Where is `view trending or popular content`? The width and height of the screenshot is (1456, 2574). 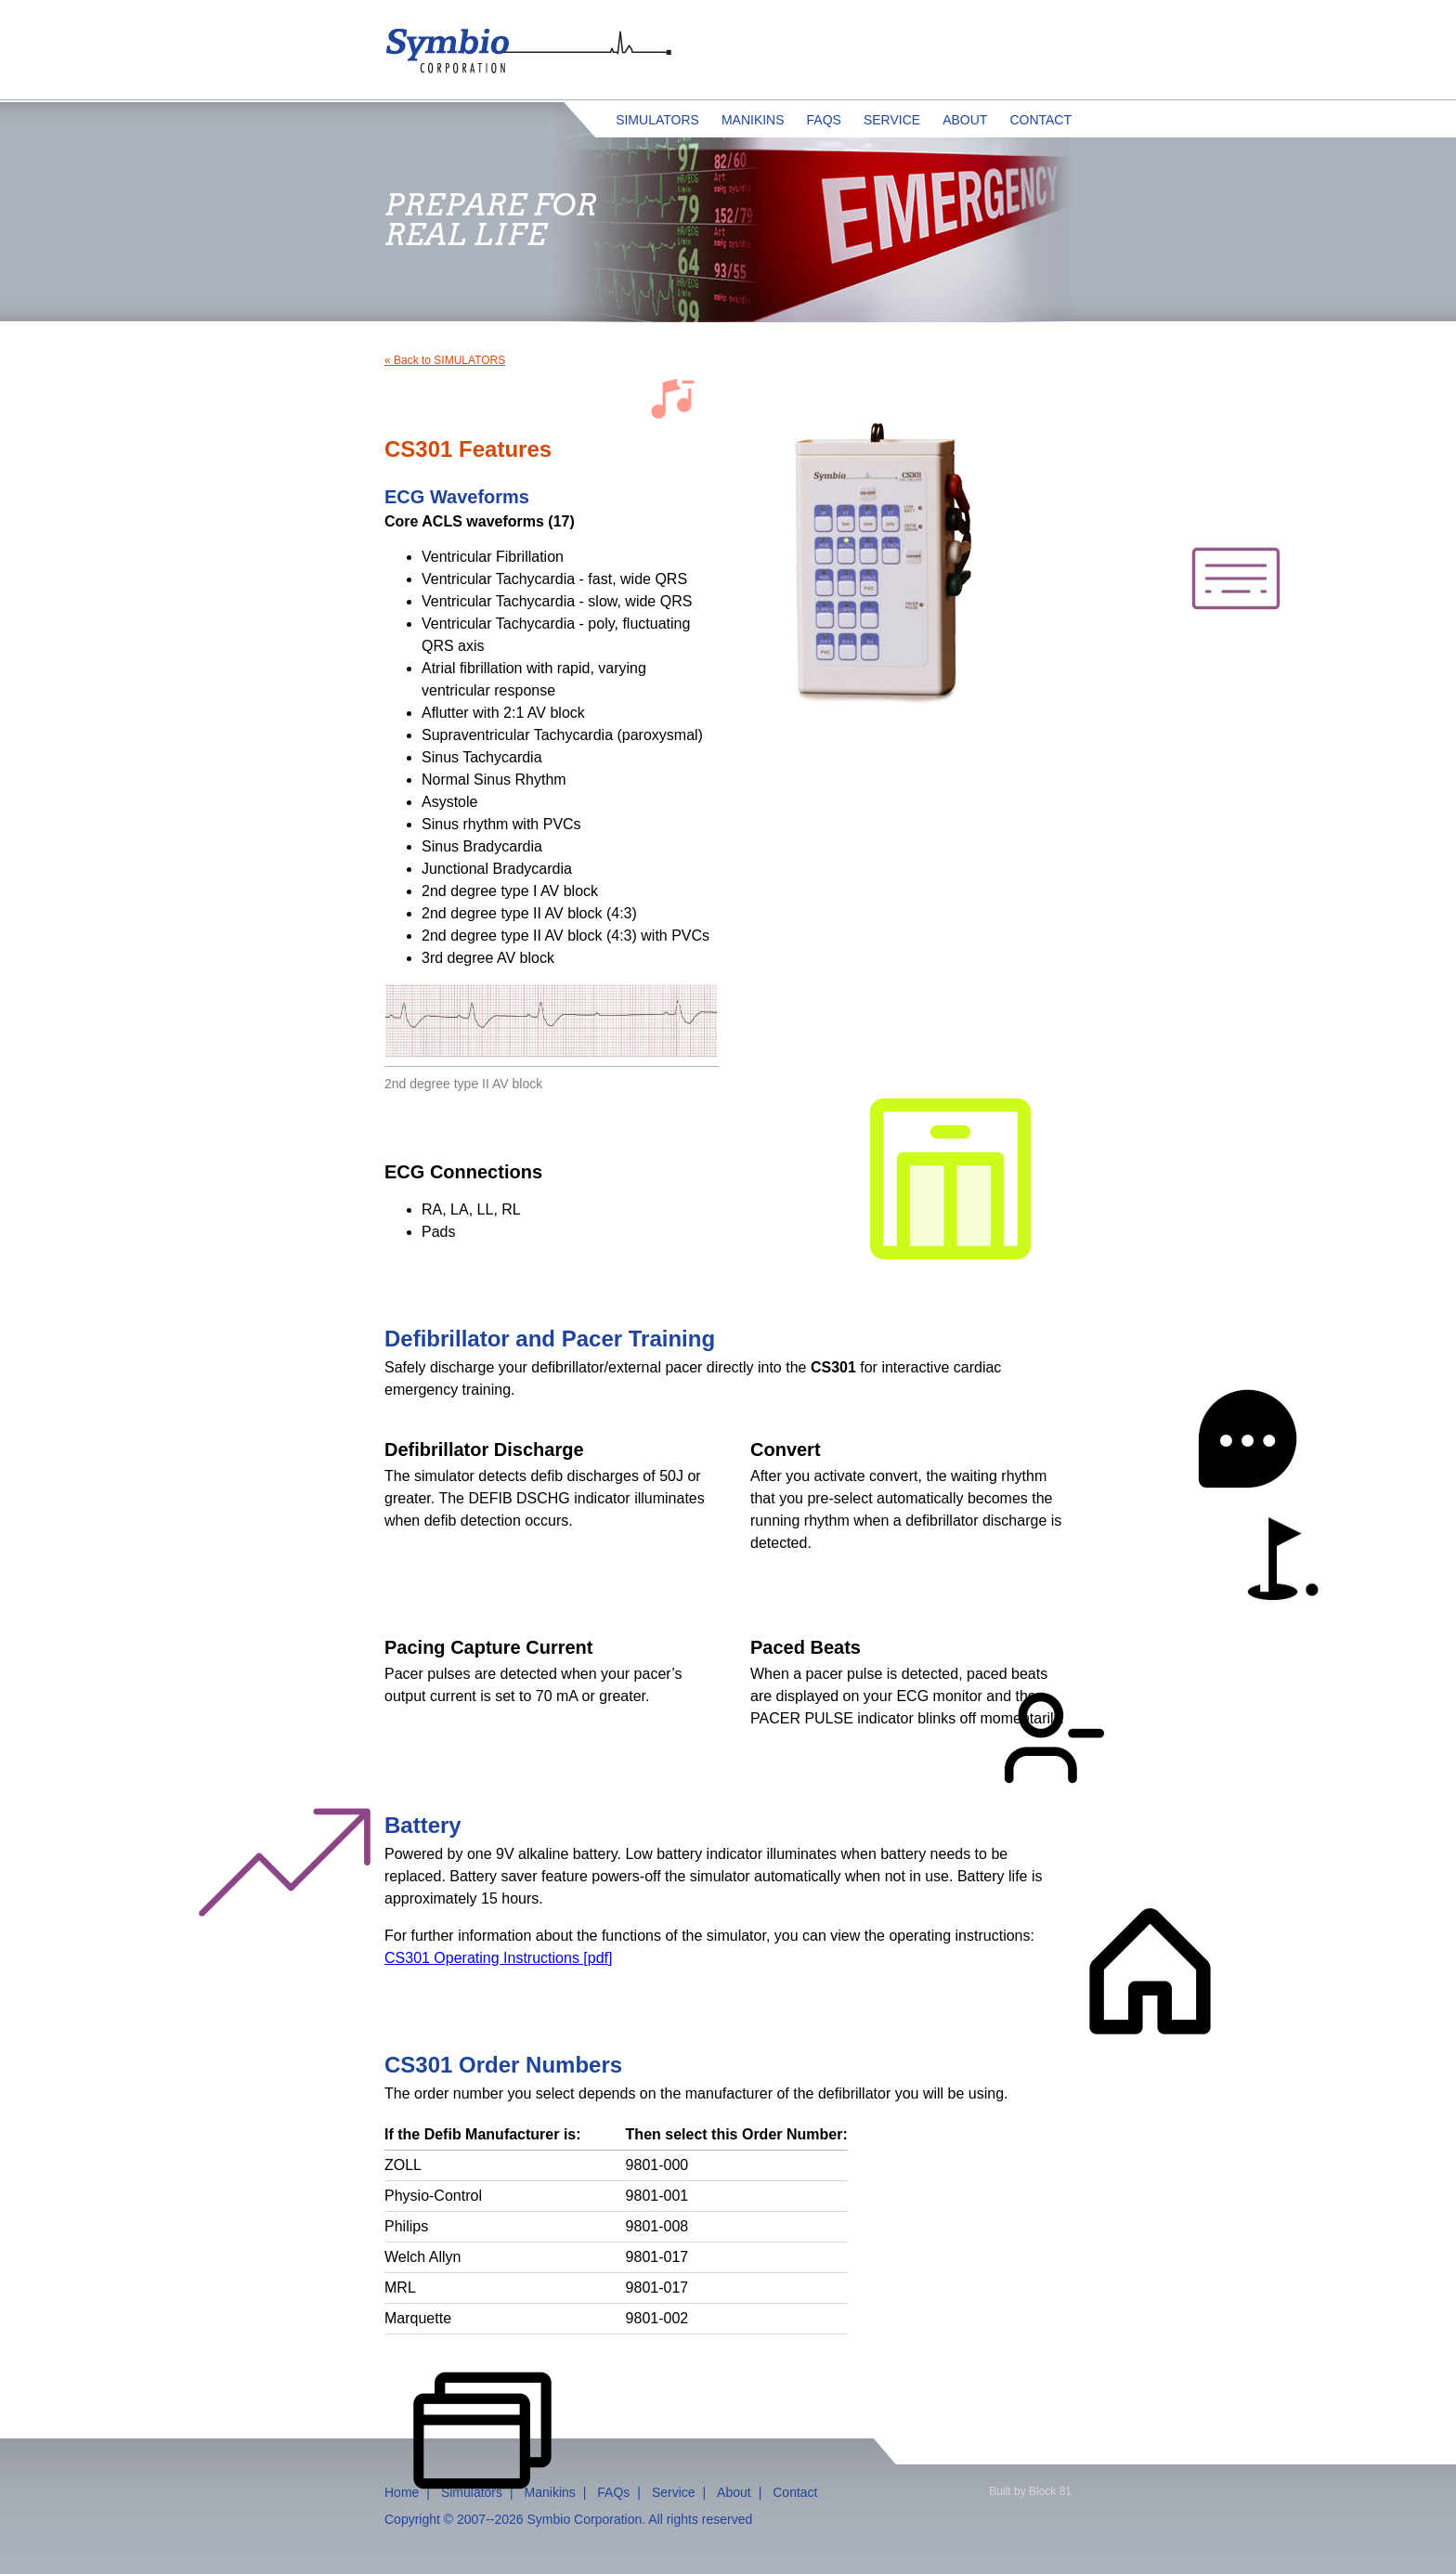
view trending or popular content is located at coordinates (284, 1868).